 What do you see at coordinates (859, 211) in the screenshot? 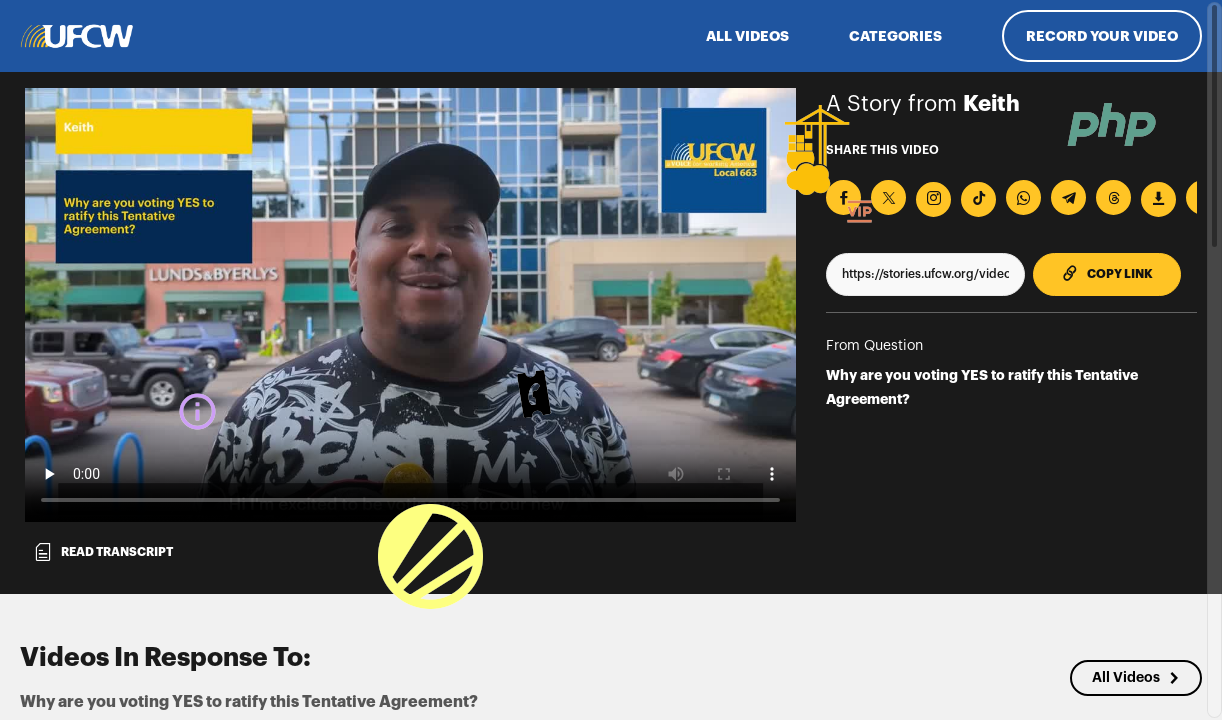
I see `indicates VIP or premium membership status` at bounding box center [859, 211].